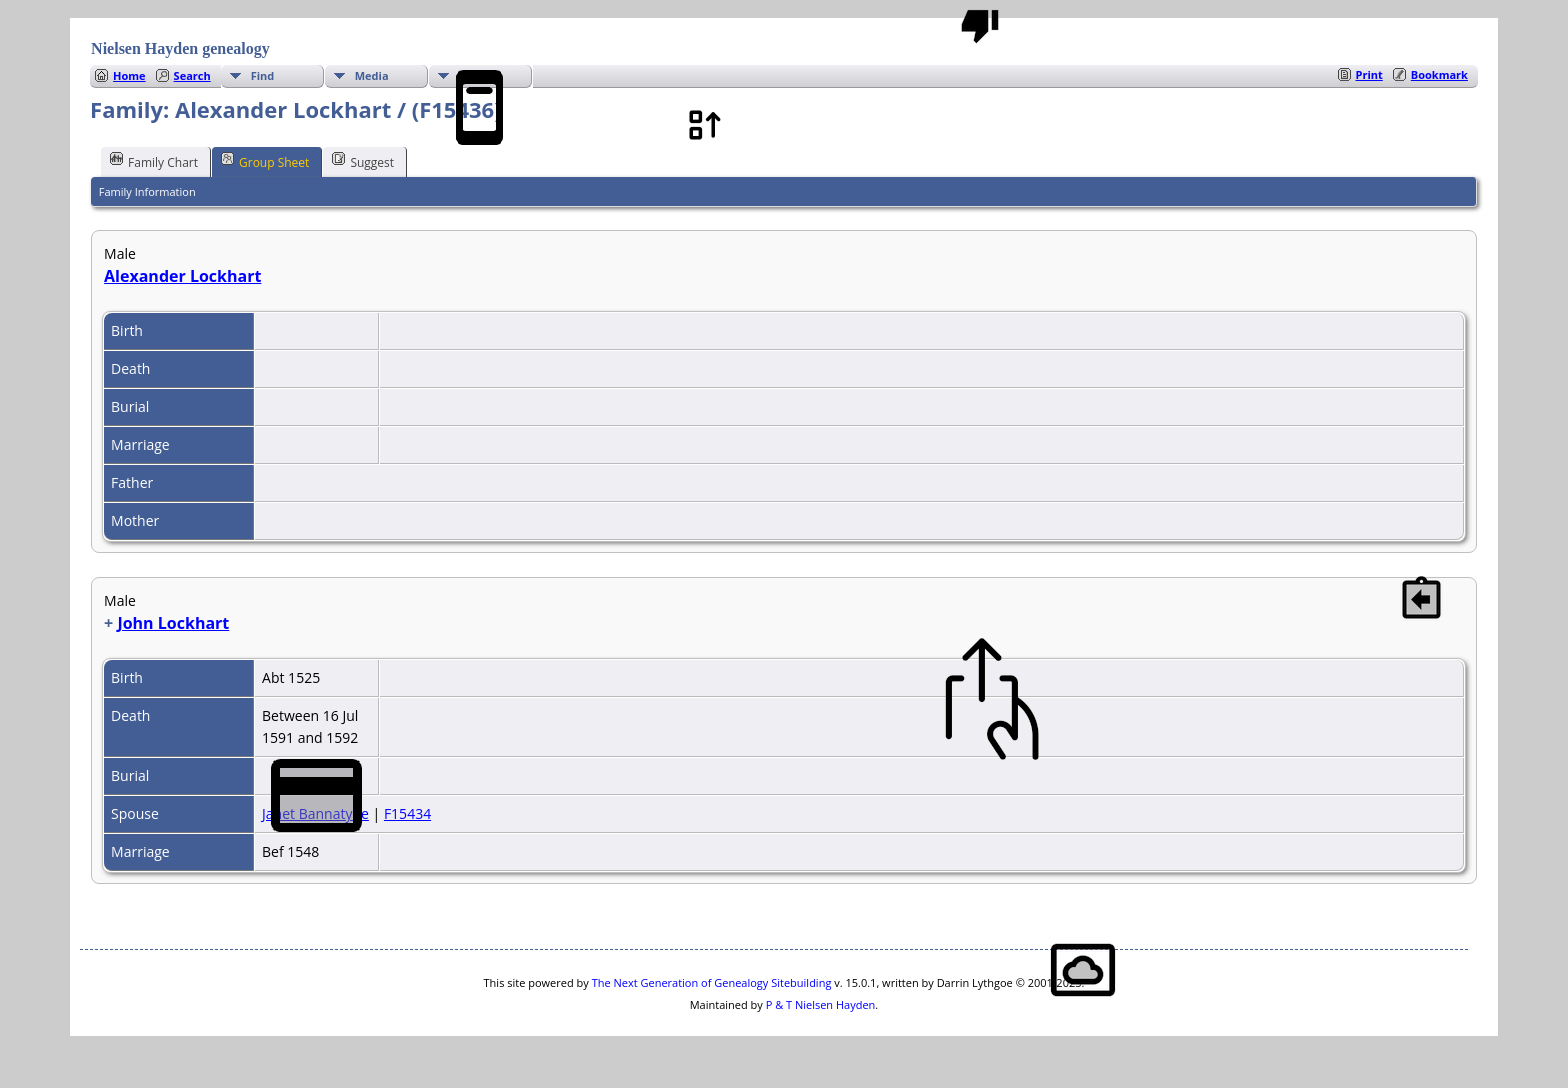 The width and height of the screenshot is (1568, 1088). What do you see at coordinates (980, 25) in the screenshot?
I see `dislike or downvote content` at bounding box center [980, 25].